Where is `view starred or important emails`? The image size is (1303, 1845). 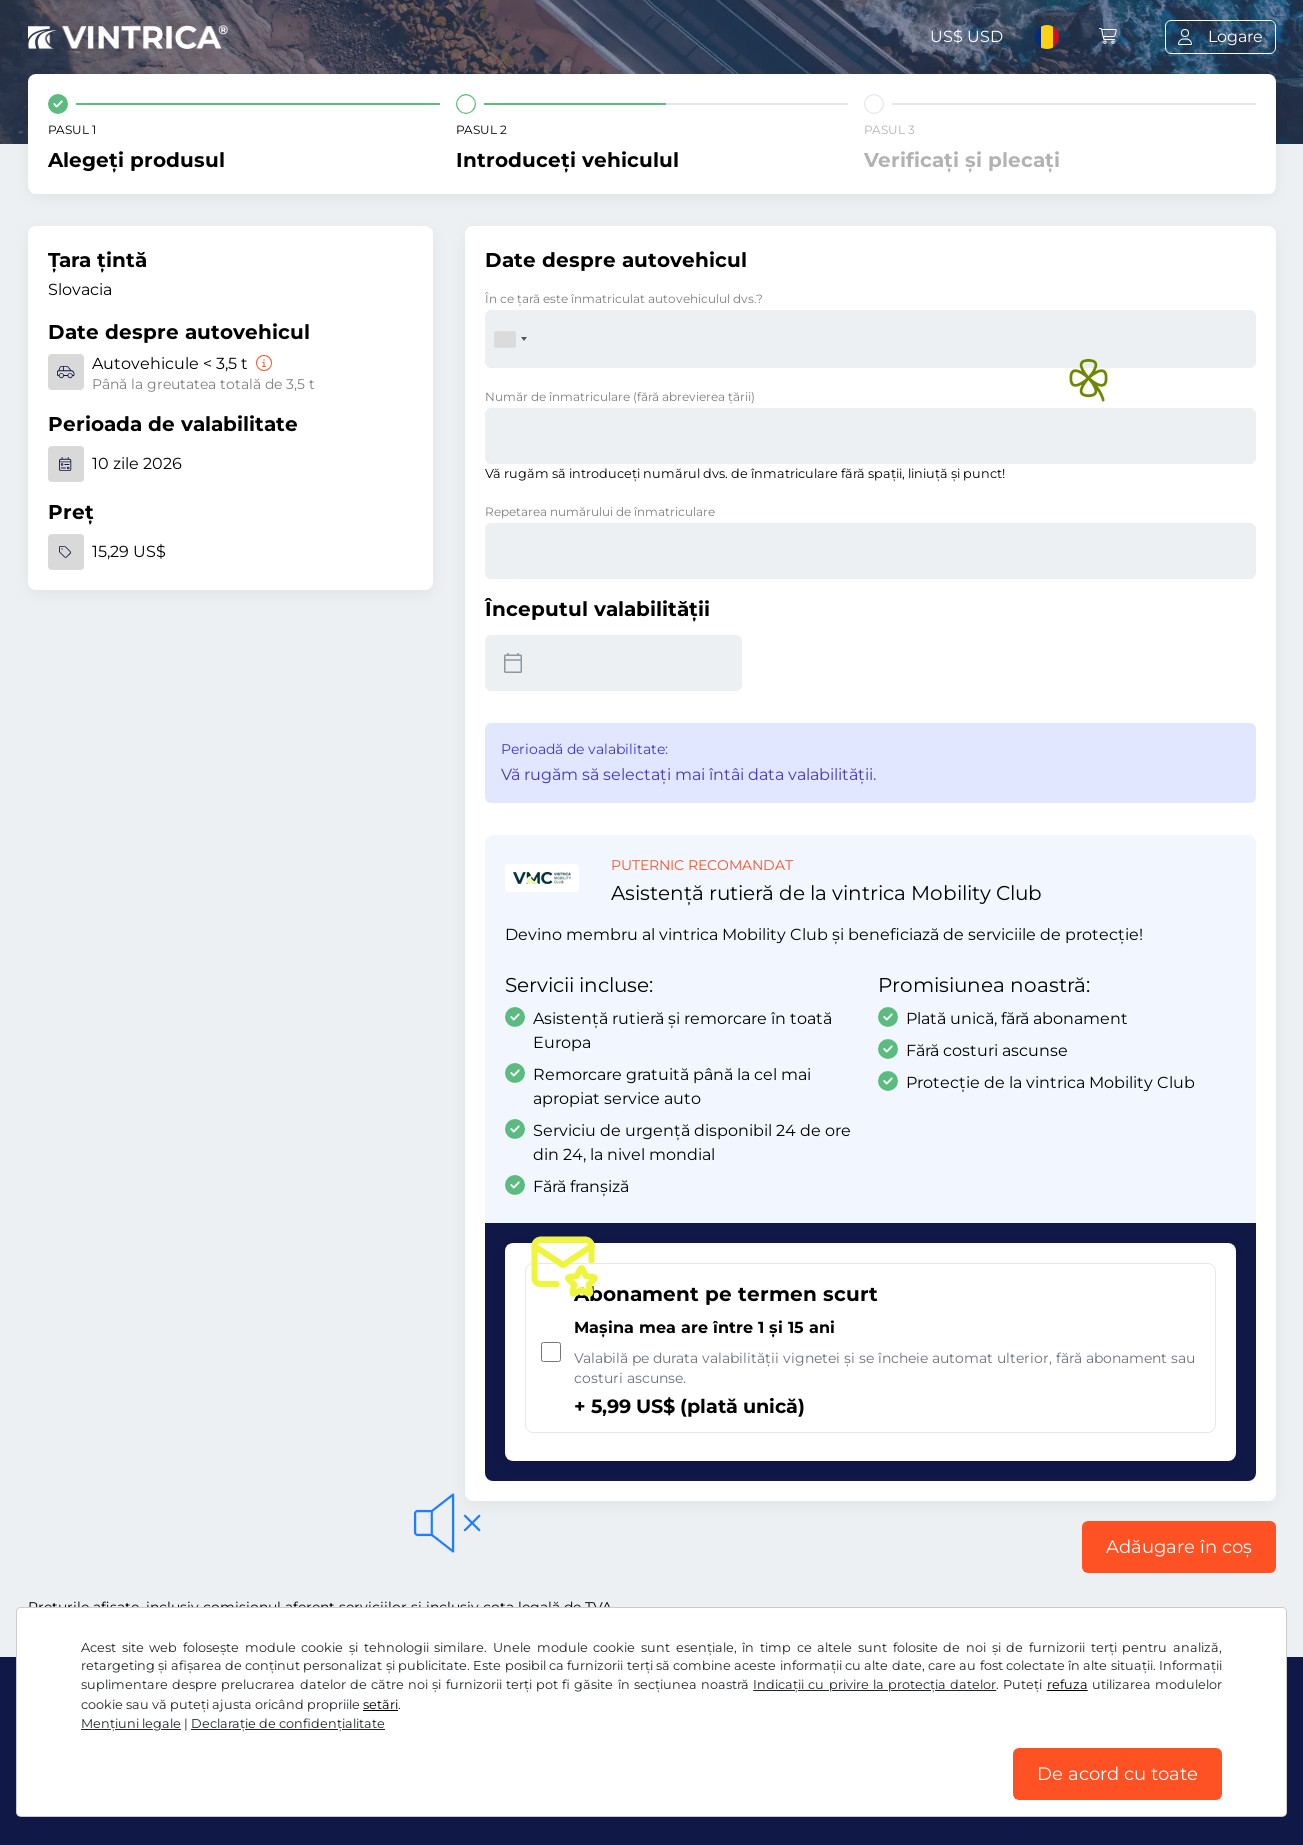
view starred or important emails is located at coordinates (563, 1262).